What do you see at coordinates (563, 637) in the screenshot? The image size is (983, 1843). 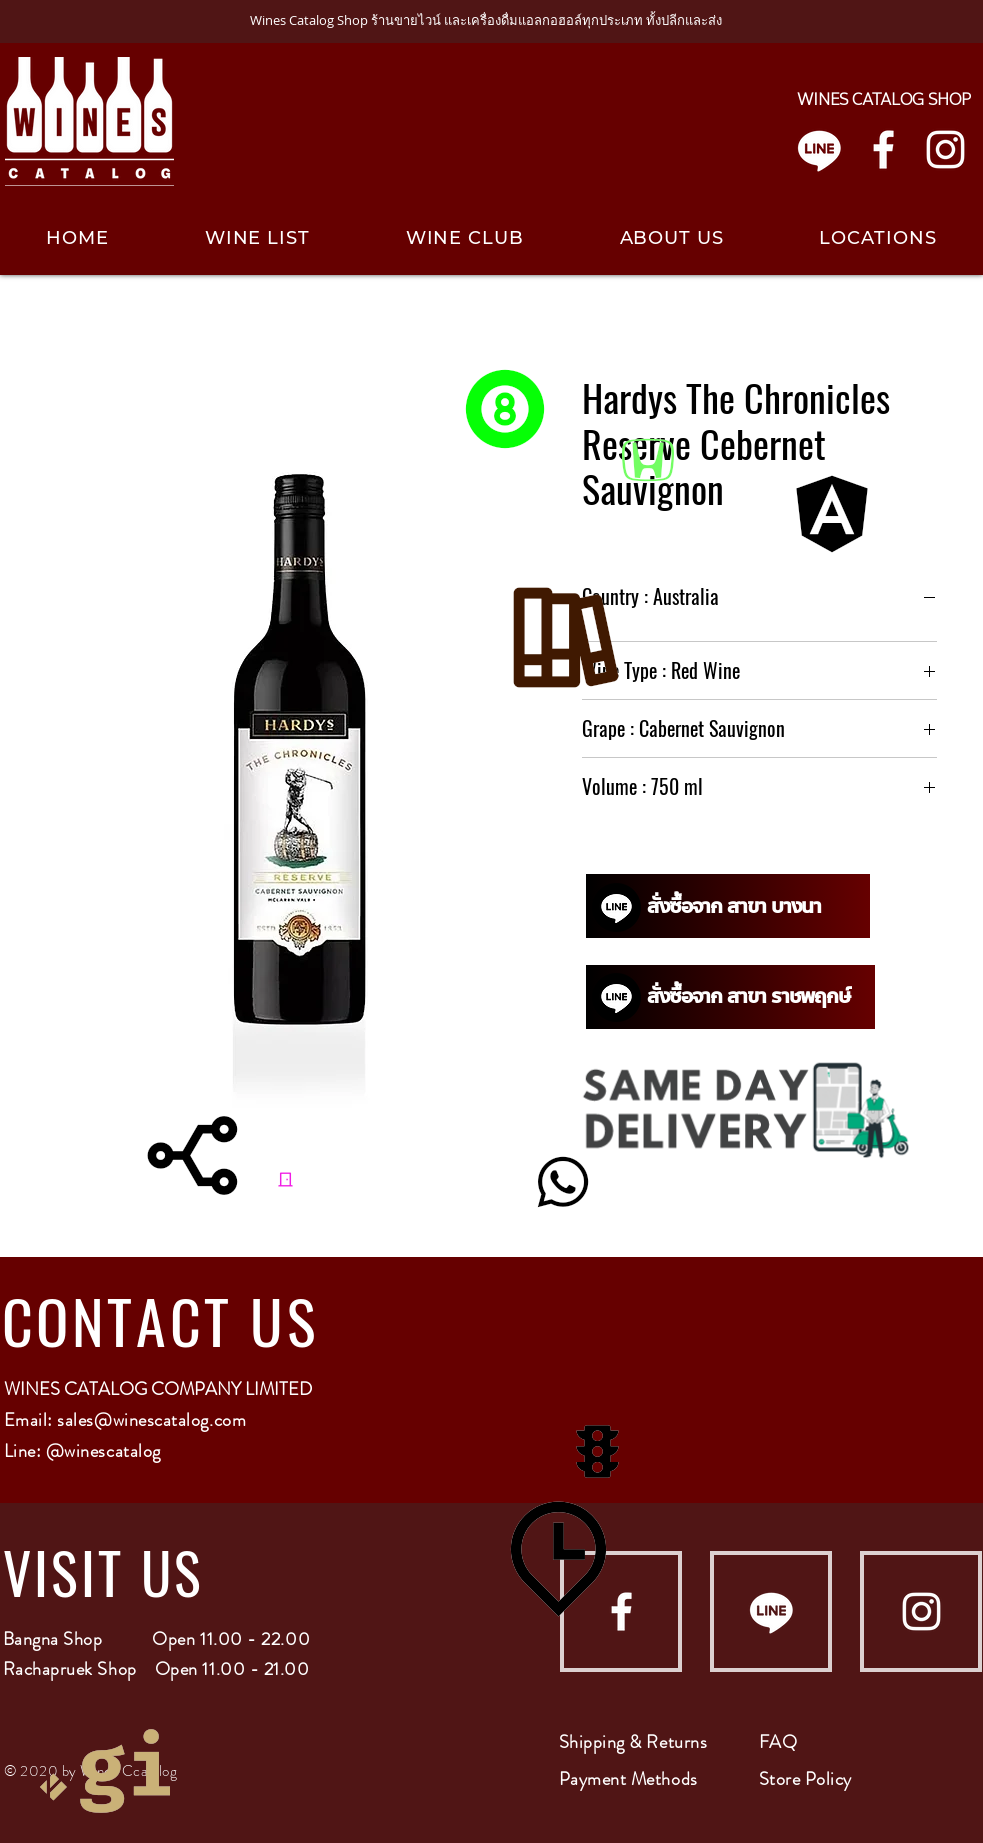 I see `browse your digital library` at bounding box center [563, 637].